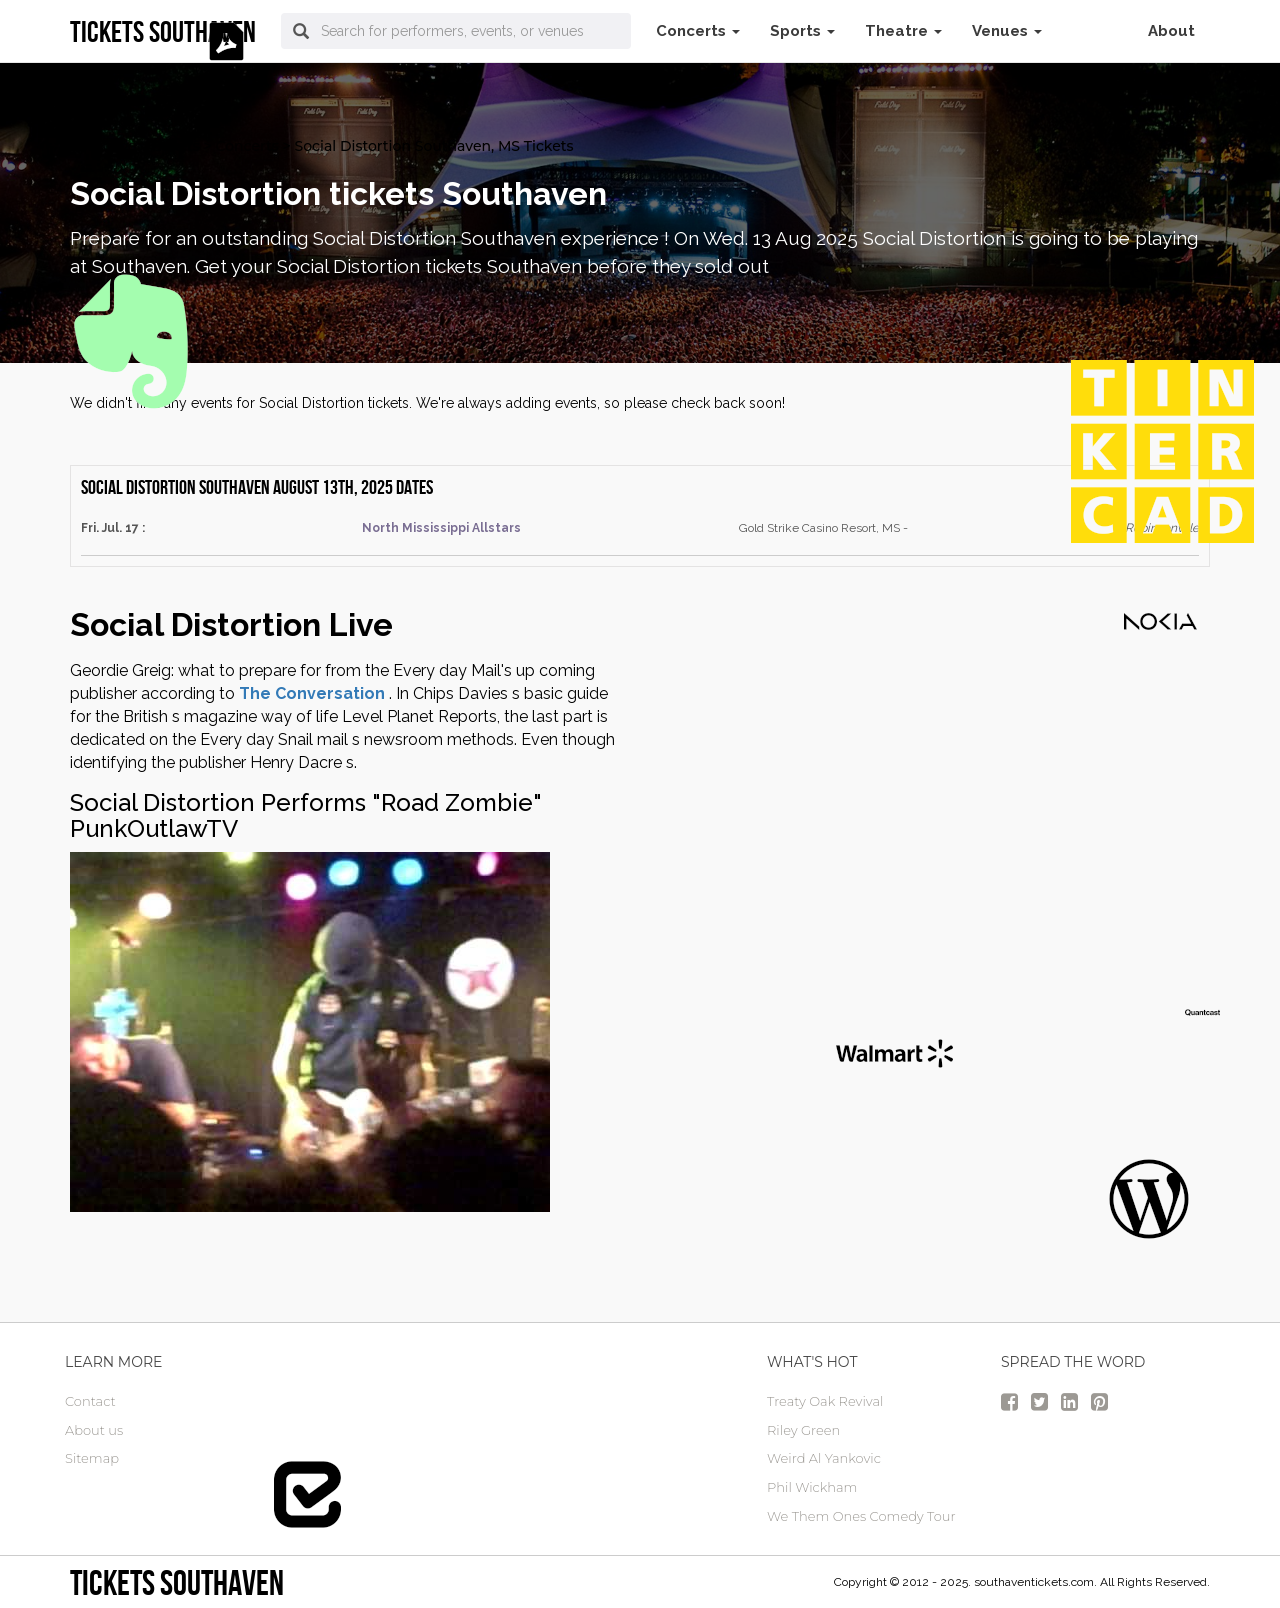 This screenshot has height=1608, width=1280. Describe the element at coordinates (894, 1053) in the screenshot. I see `open the Walmart app` at that location.